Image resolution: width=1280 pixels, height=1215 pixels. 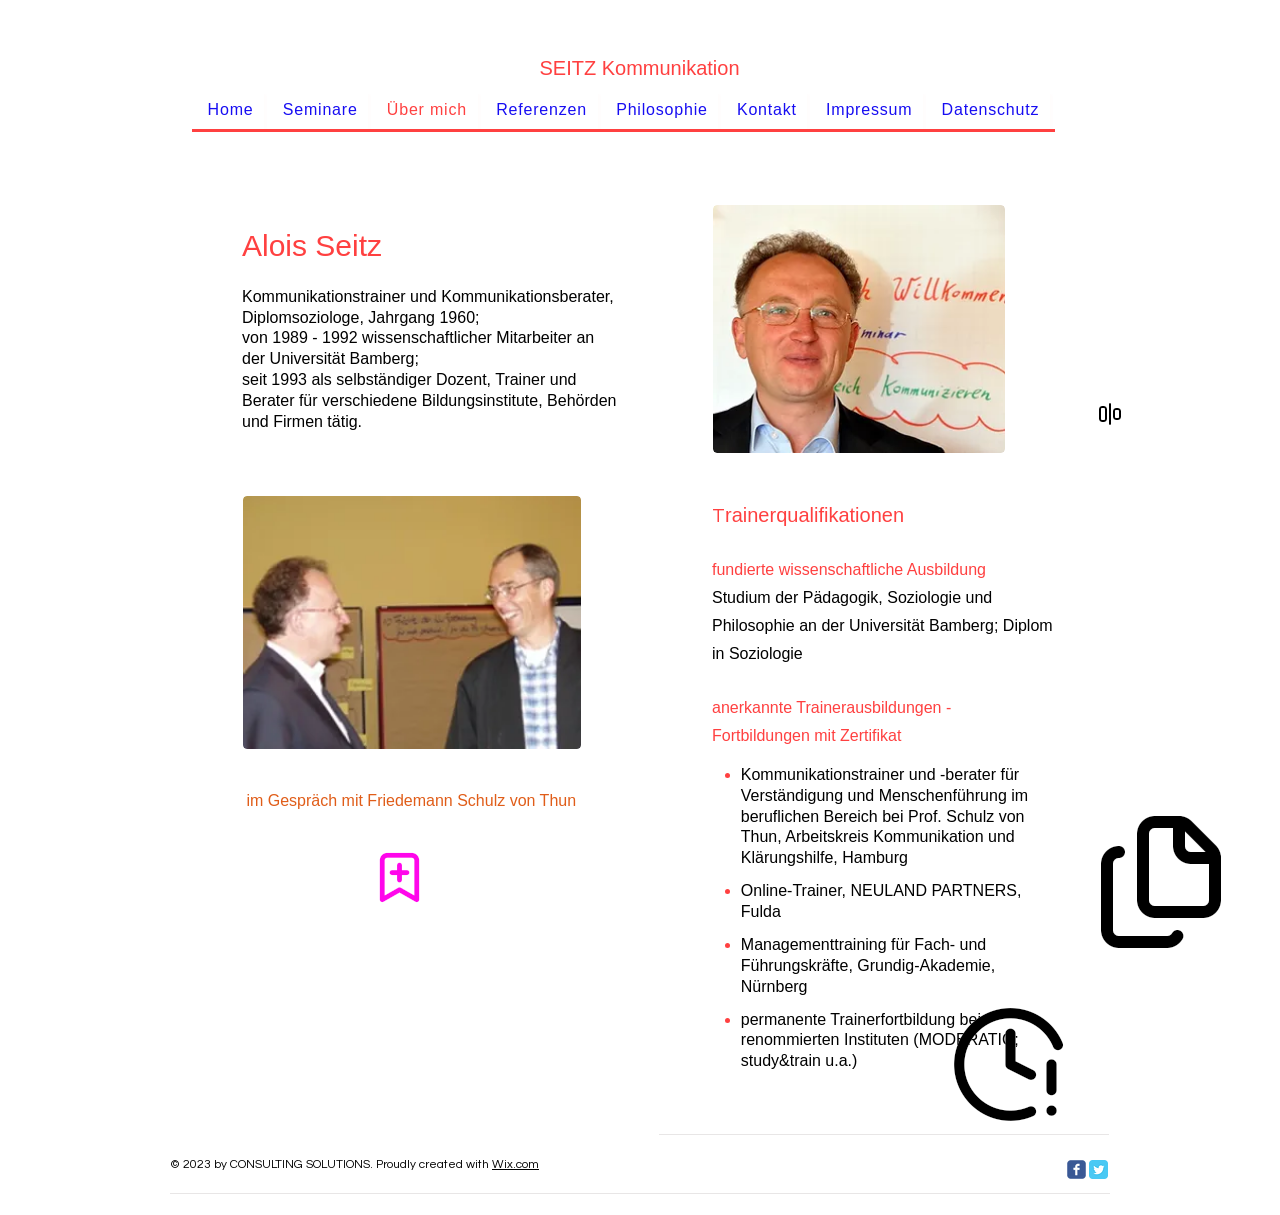 What do you see at coordinates (1010, 1064) in the screenshot?
I see `time-sensitive alert or deadline warning` at bounding box center [1010, 1064].